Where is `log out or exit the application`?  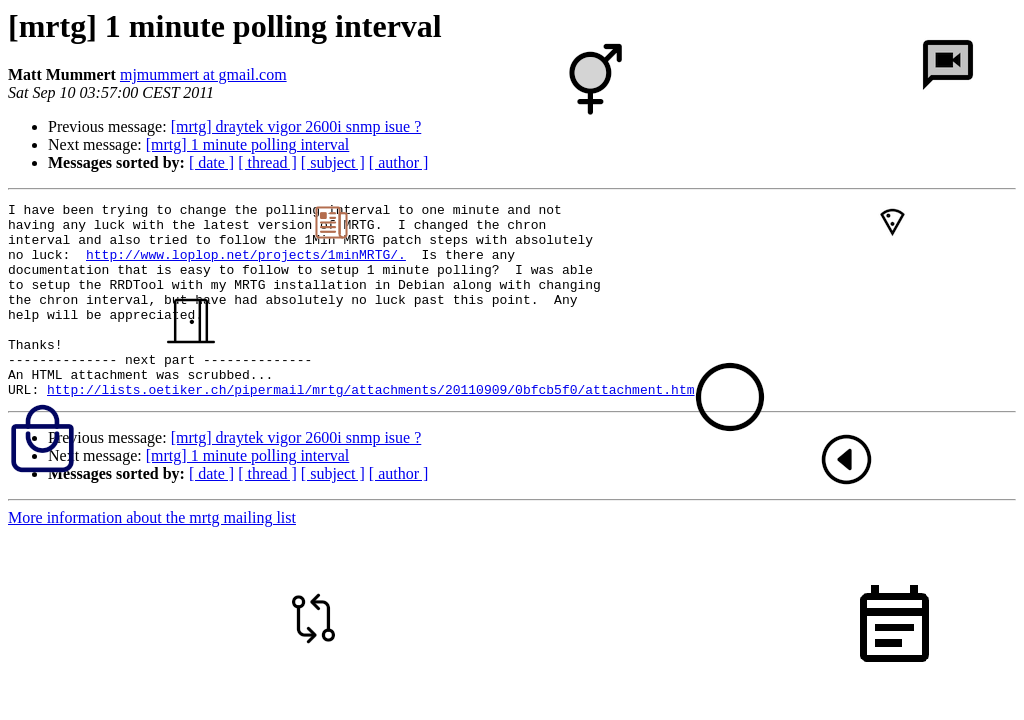 log out or exit the application is located at coordinates (191, 321).